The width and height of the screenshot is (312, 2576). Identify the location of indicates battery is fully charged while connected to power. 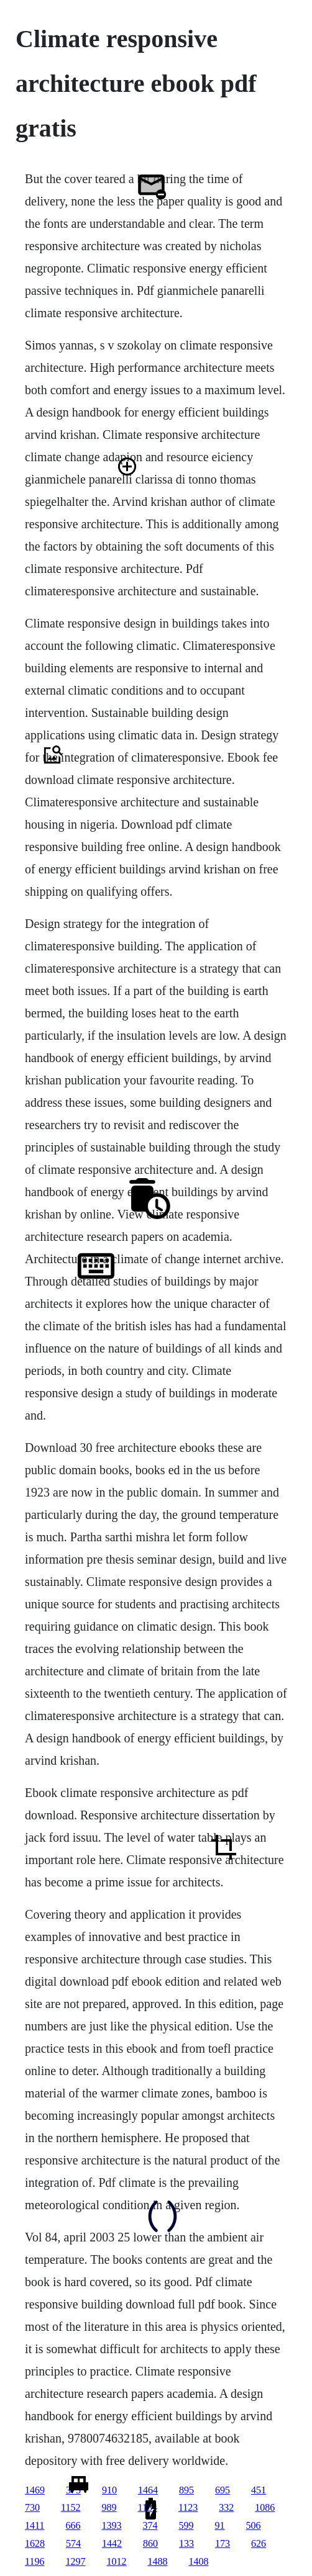
(150, 2508).